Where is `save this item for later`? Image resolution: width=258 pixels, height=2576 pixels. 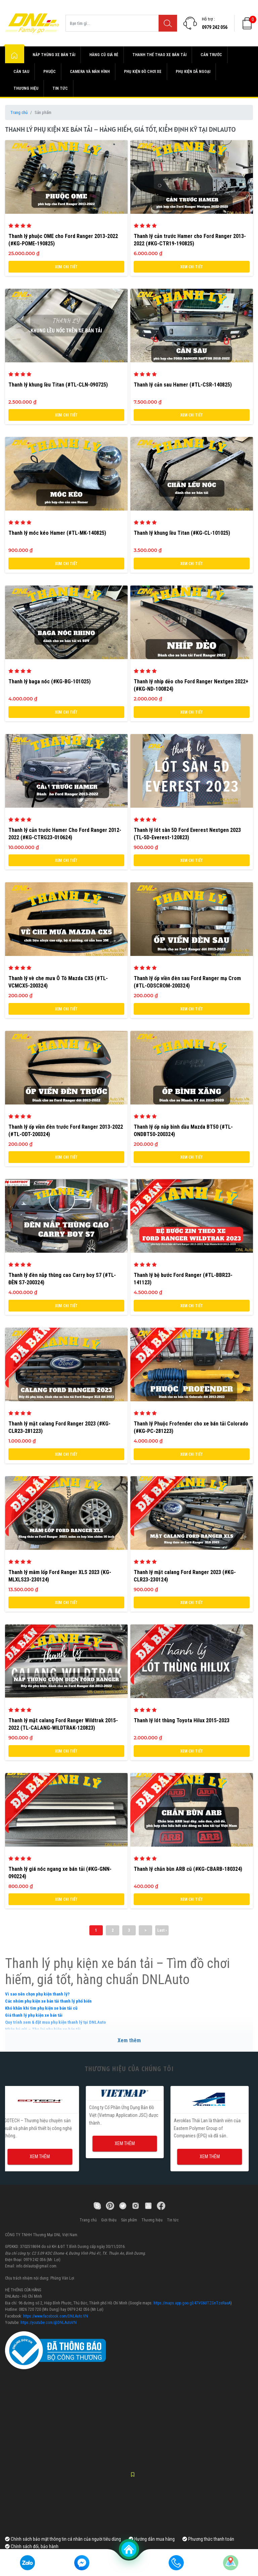 save this item for later is located at coordinates (133, 2474).